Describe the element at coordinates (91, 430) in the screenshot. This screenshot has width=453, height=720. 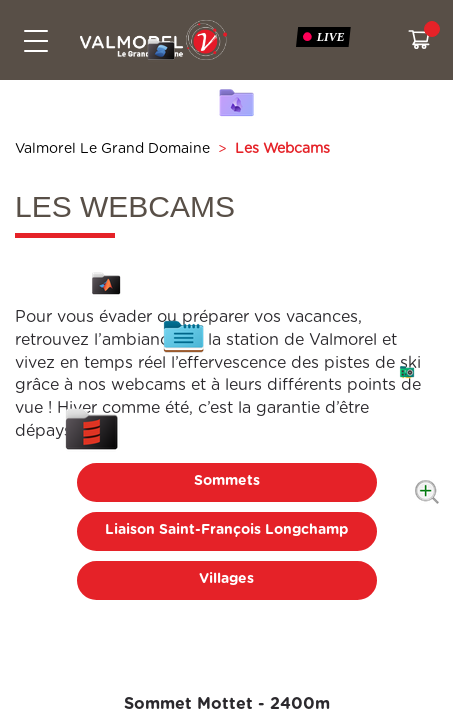
I see `open scala project folder` at that location.